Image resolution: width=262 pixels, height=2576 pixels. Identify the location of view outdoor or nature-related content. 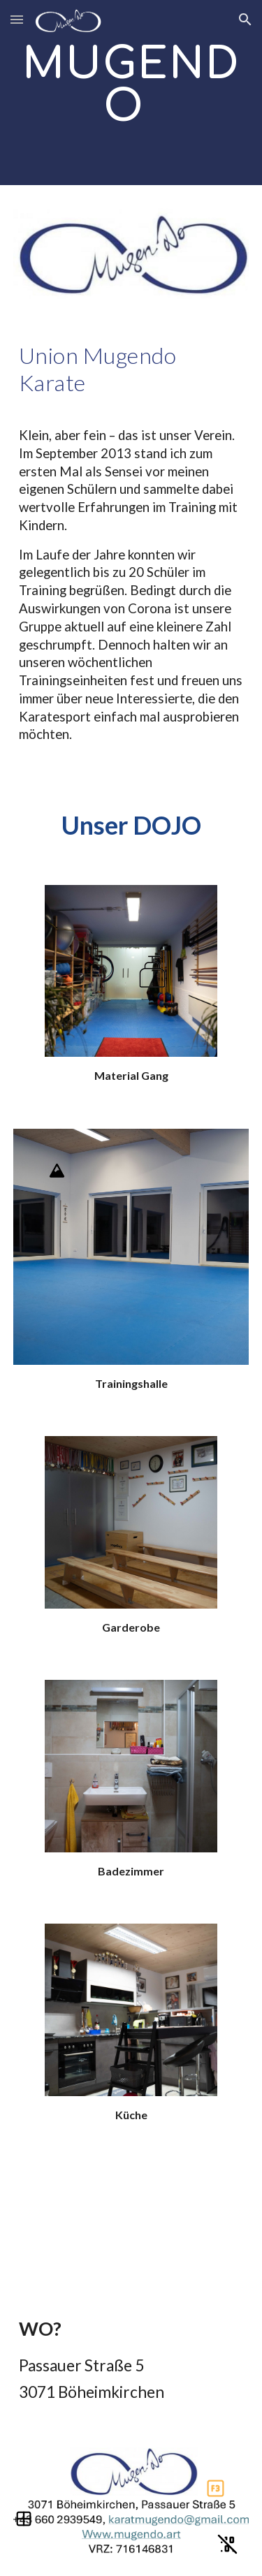
(57, 1171).